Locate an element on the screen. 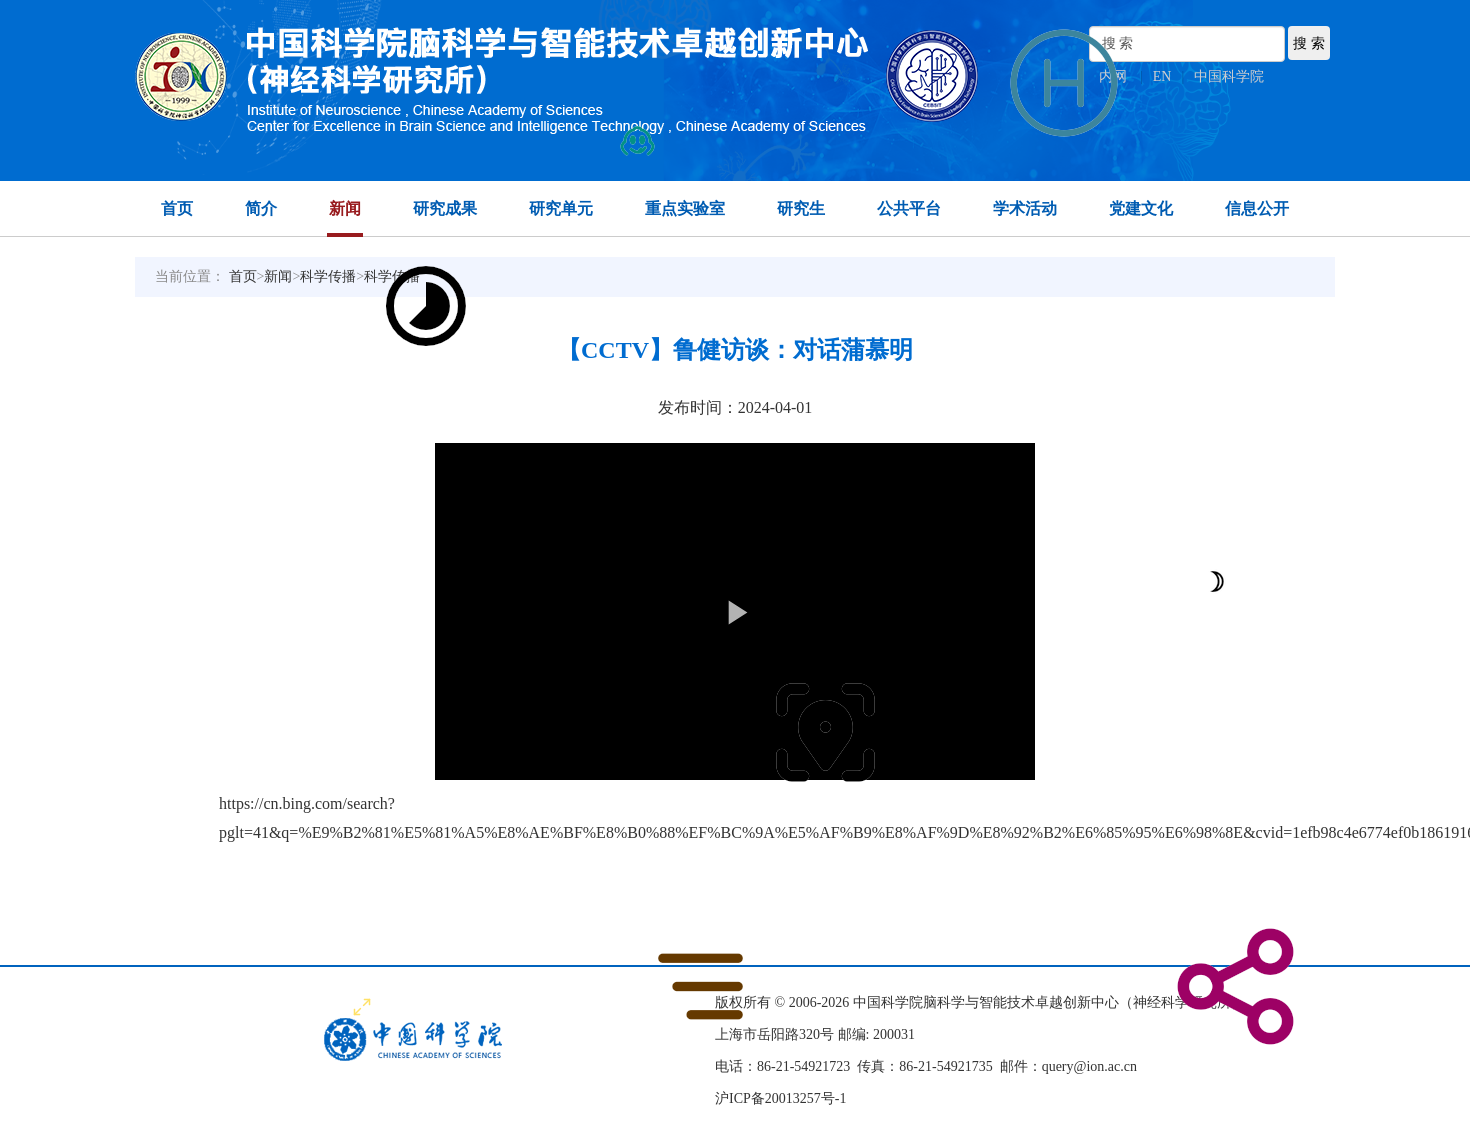 This screenshot has width=1470, height=1135. activate live view mode for real-time location tracking is located at coordinates (825, 732).